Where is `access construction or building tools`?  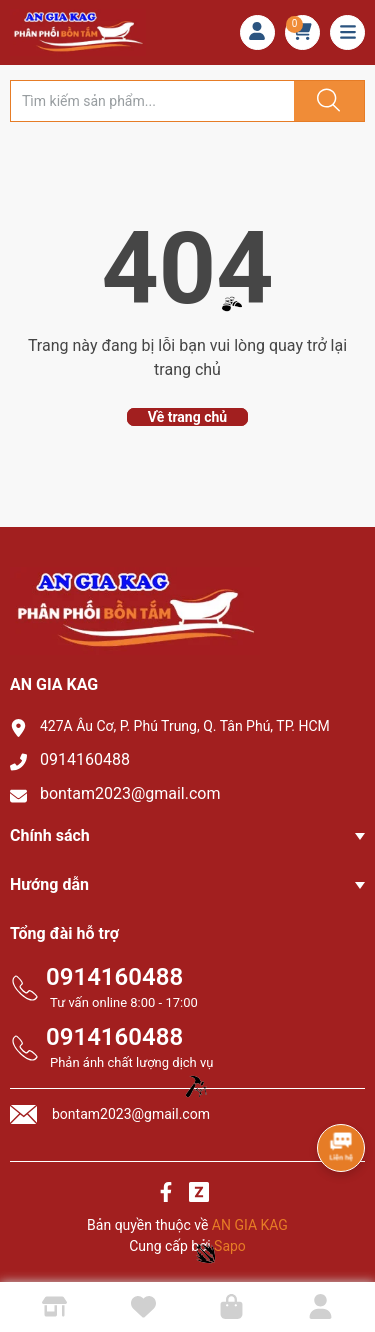
access construction or building tools is located at coordinates (196, 1086).